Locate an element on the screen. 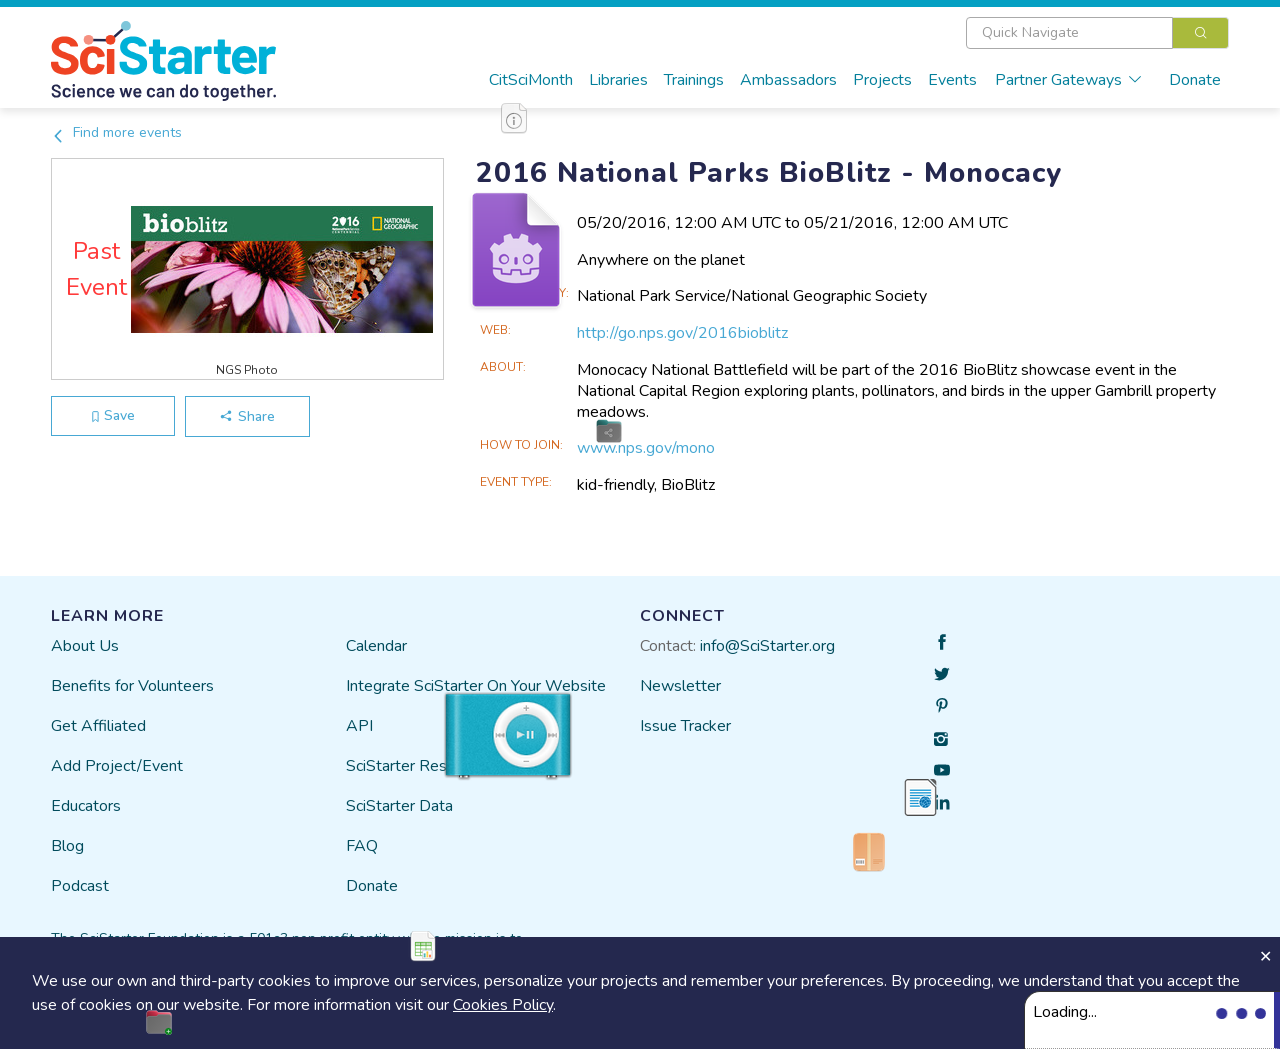  open your public shared folder is located at coordinates (609, 431).